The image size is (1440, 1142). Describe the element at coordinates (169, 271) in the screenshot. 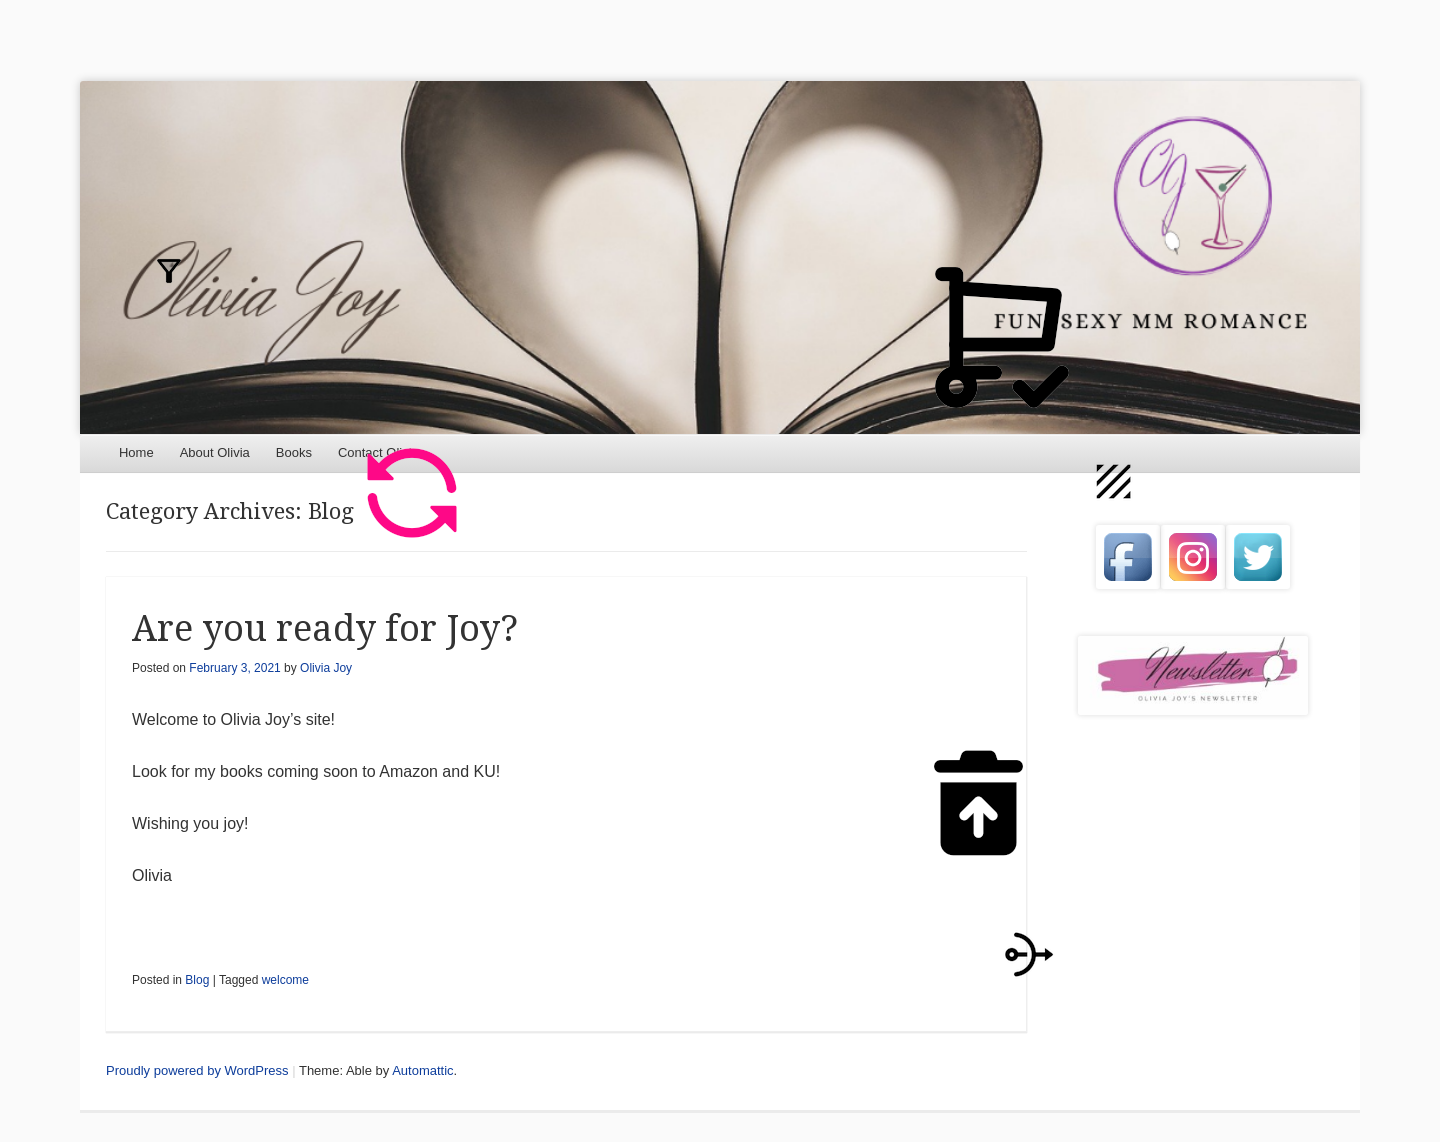

I see `filter or sort content` at that location.